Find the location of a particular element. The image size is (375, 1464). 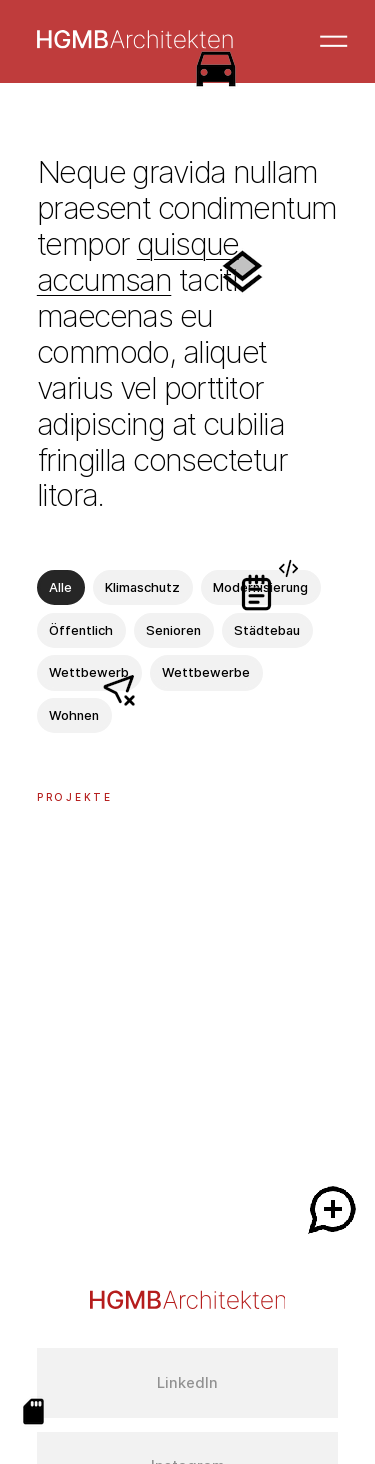

access external storage or sd card is located at coordinates (33, 1411).